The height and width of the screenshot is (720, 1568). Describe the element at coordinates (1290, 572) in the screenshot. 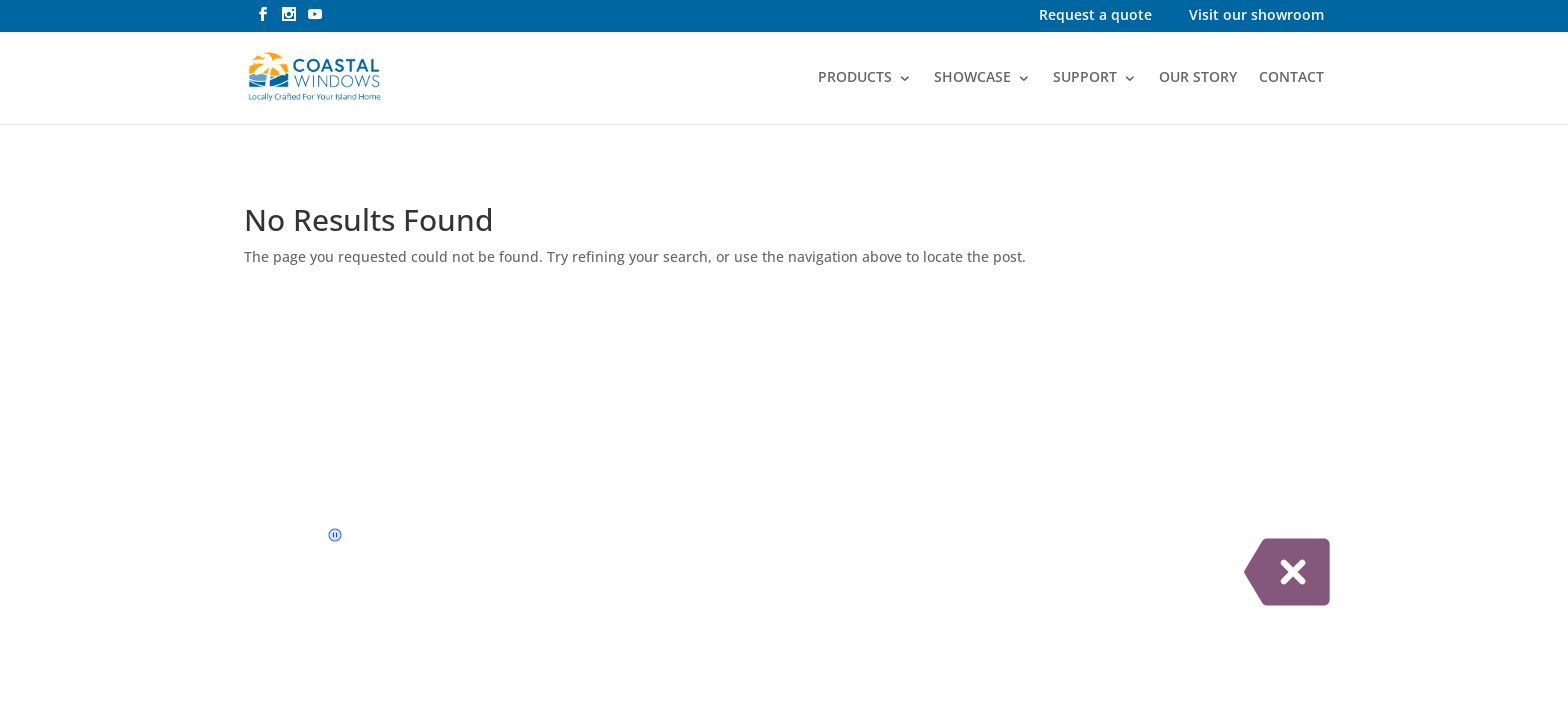

I see `delete the previous character` at that location.